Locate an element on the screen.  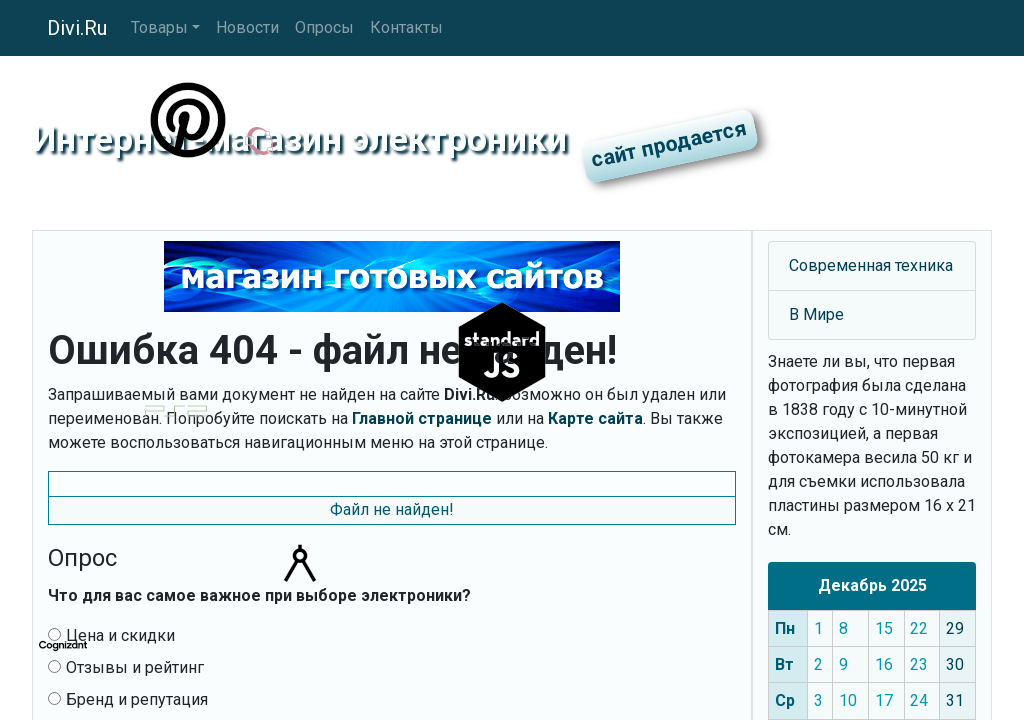
playstation 2 brand logo is located at coordinates (176, 411).